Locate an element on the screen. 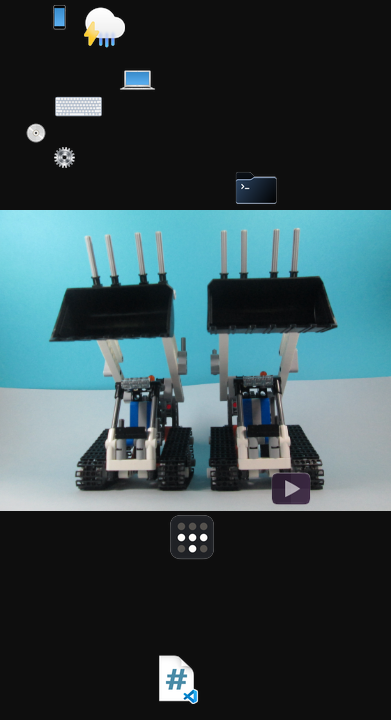 This screenshot has height=720, width=391. open powershell scripts folder is located at coordinates (256, 189).